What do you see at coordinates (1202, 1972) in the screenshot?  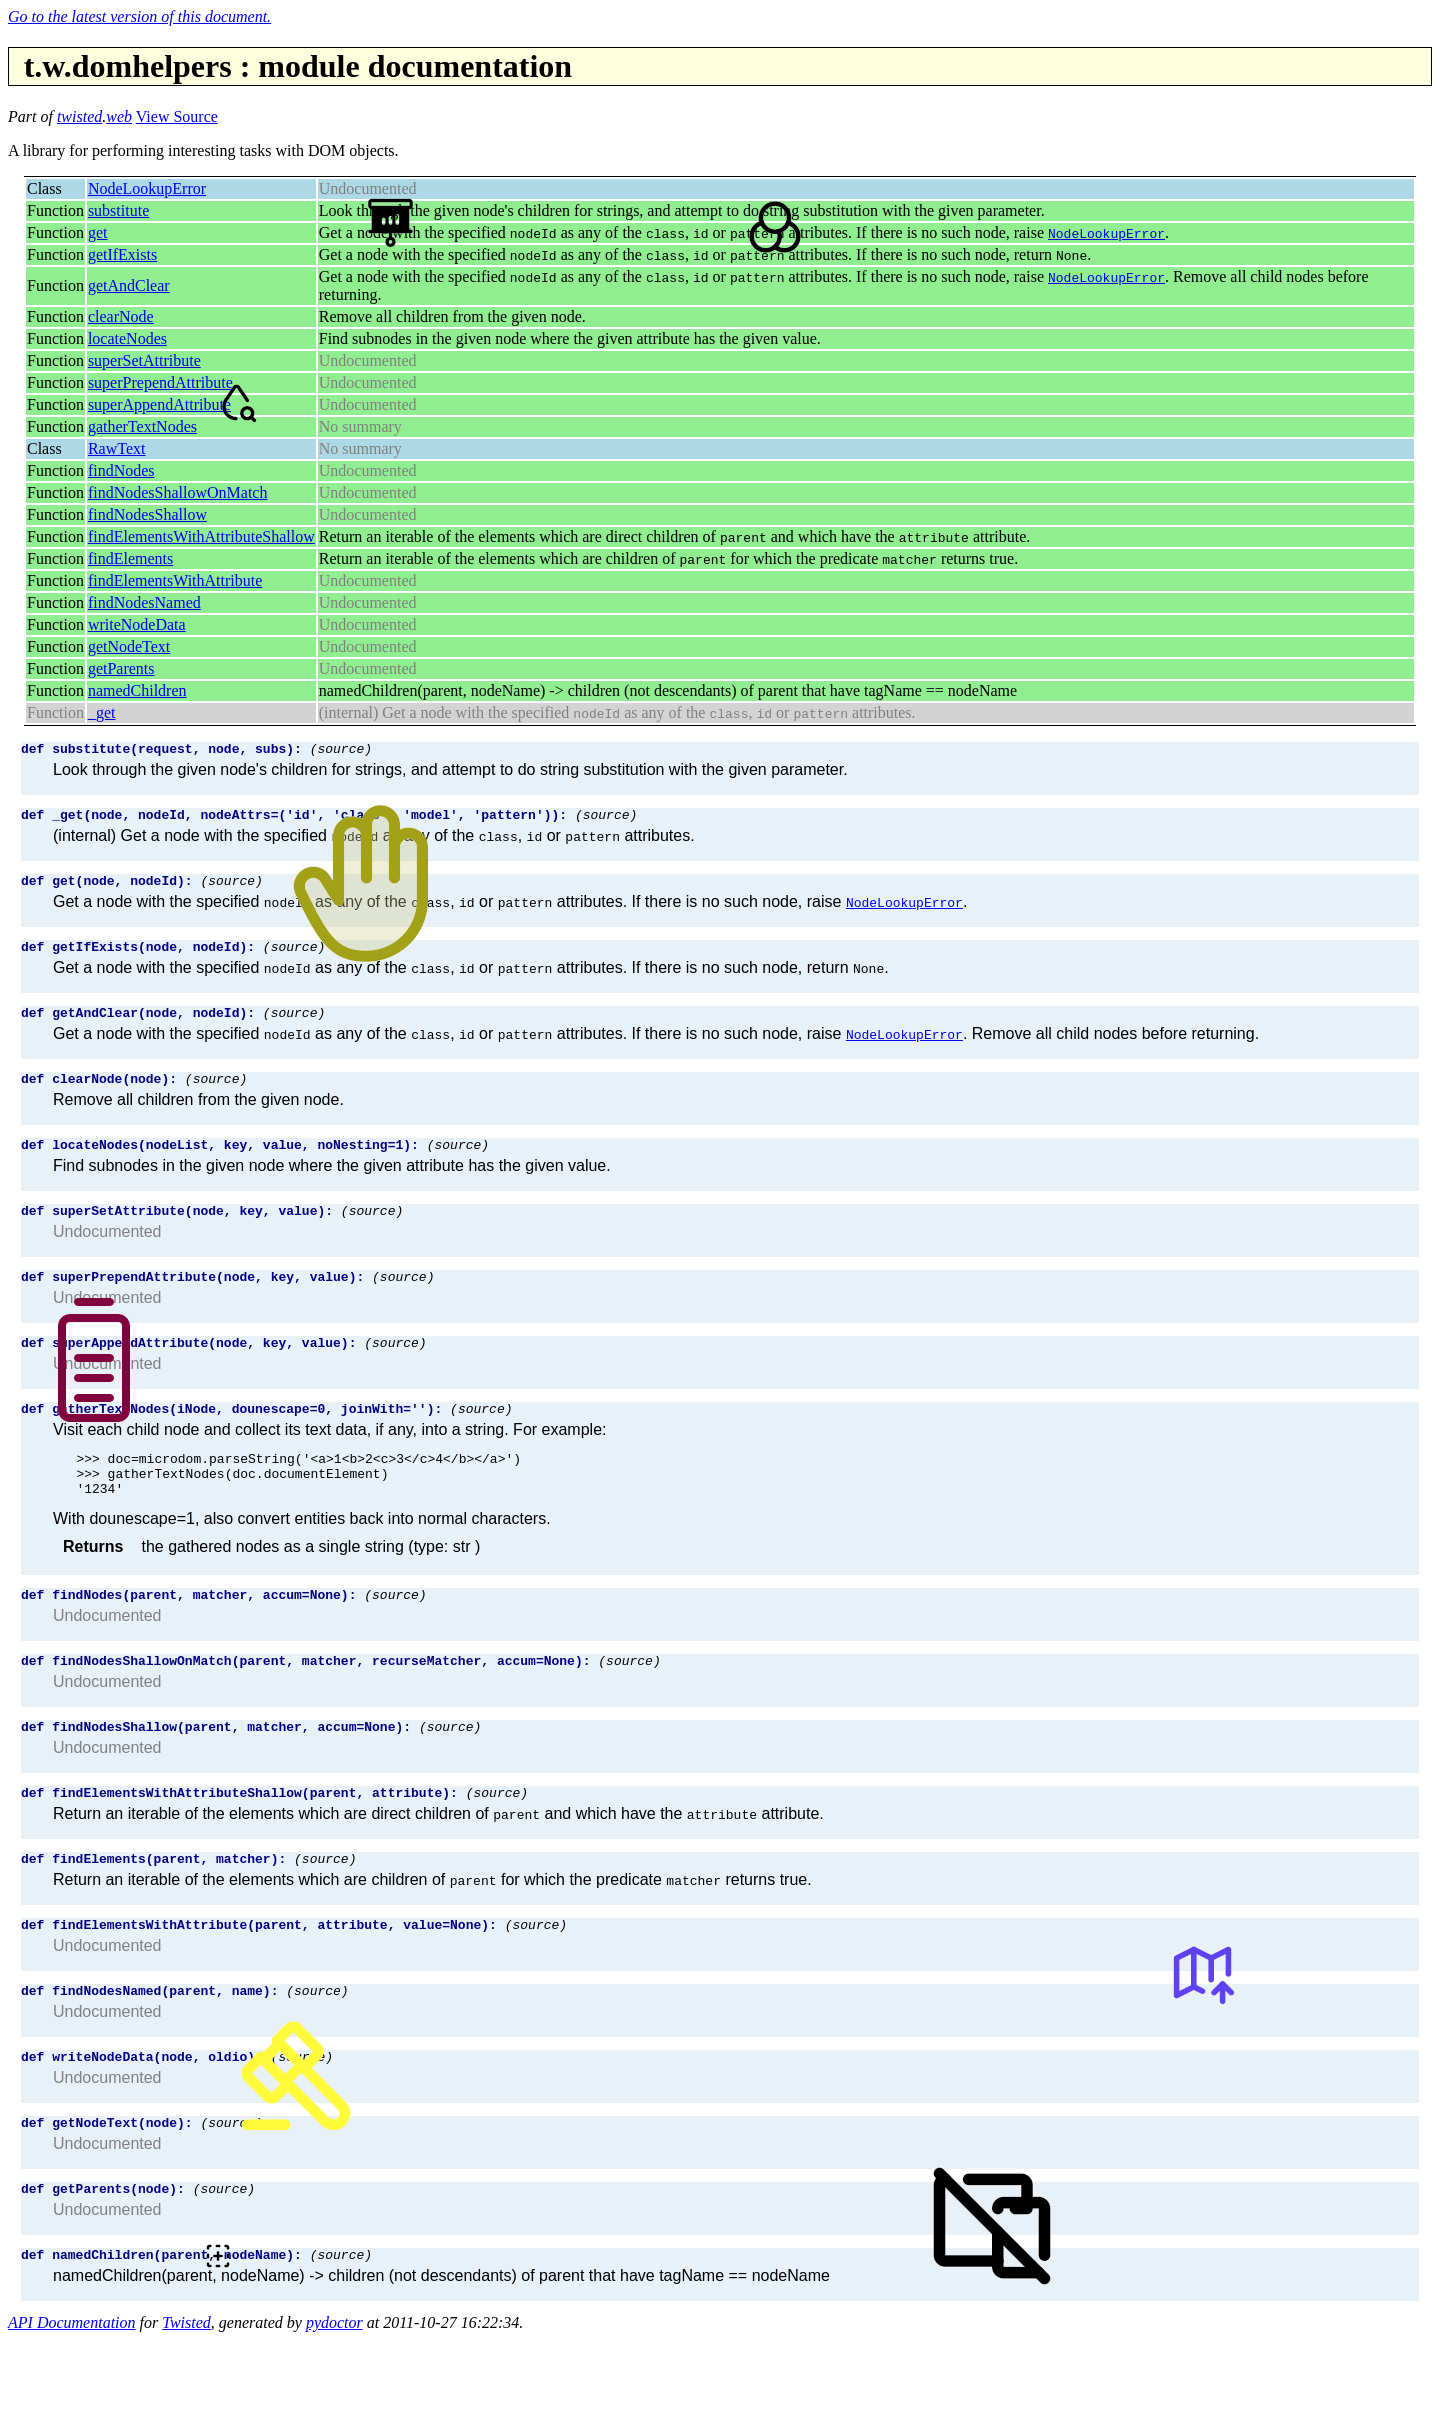 I see `upload or share your current map location` at bounding box center [1202, 1972].